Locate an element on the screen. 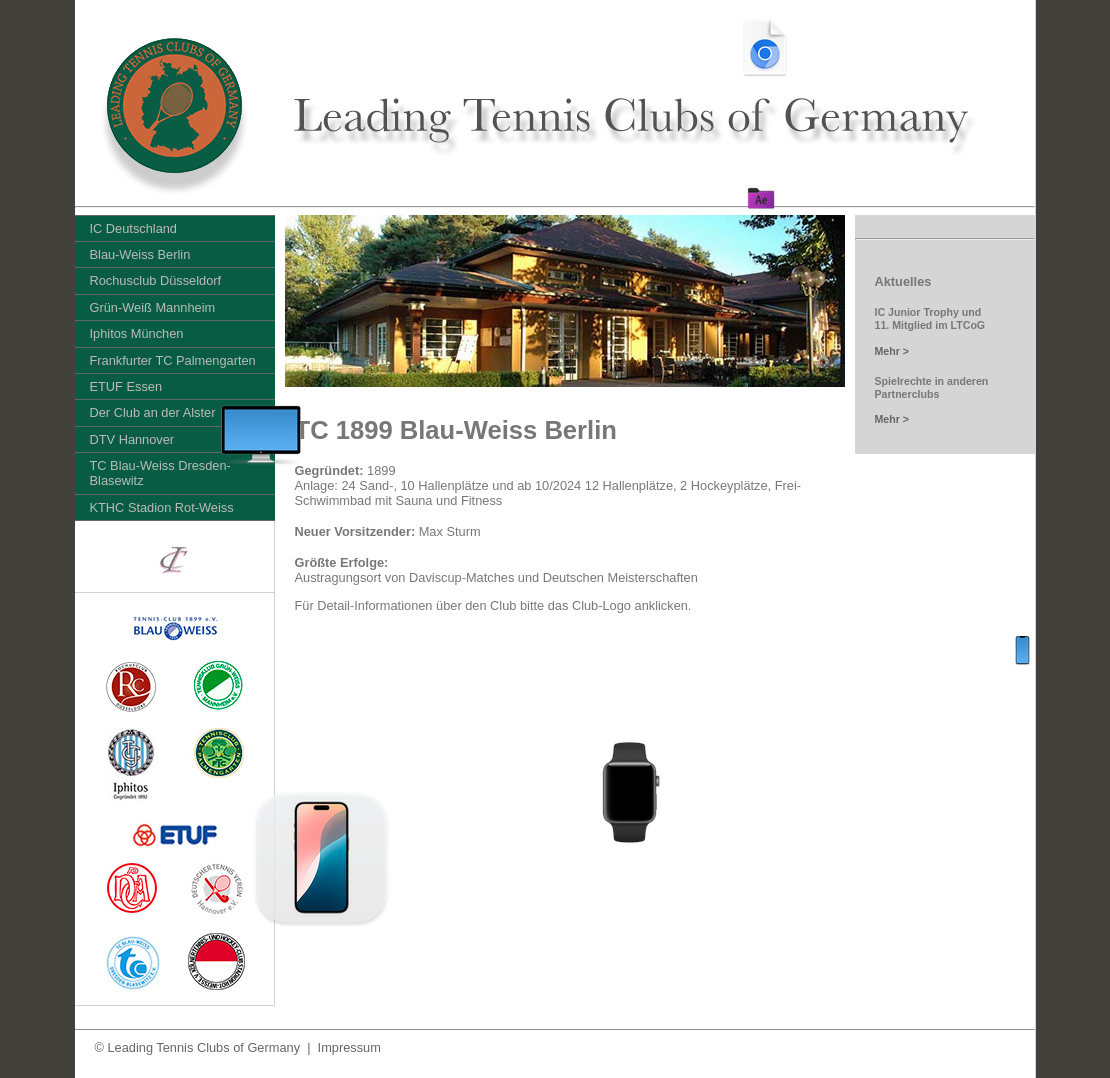  connect to an external display is located at coordinates (261, 426).